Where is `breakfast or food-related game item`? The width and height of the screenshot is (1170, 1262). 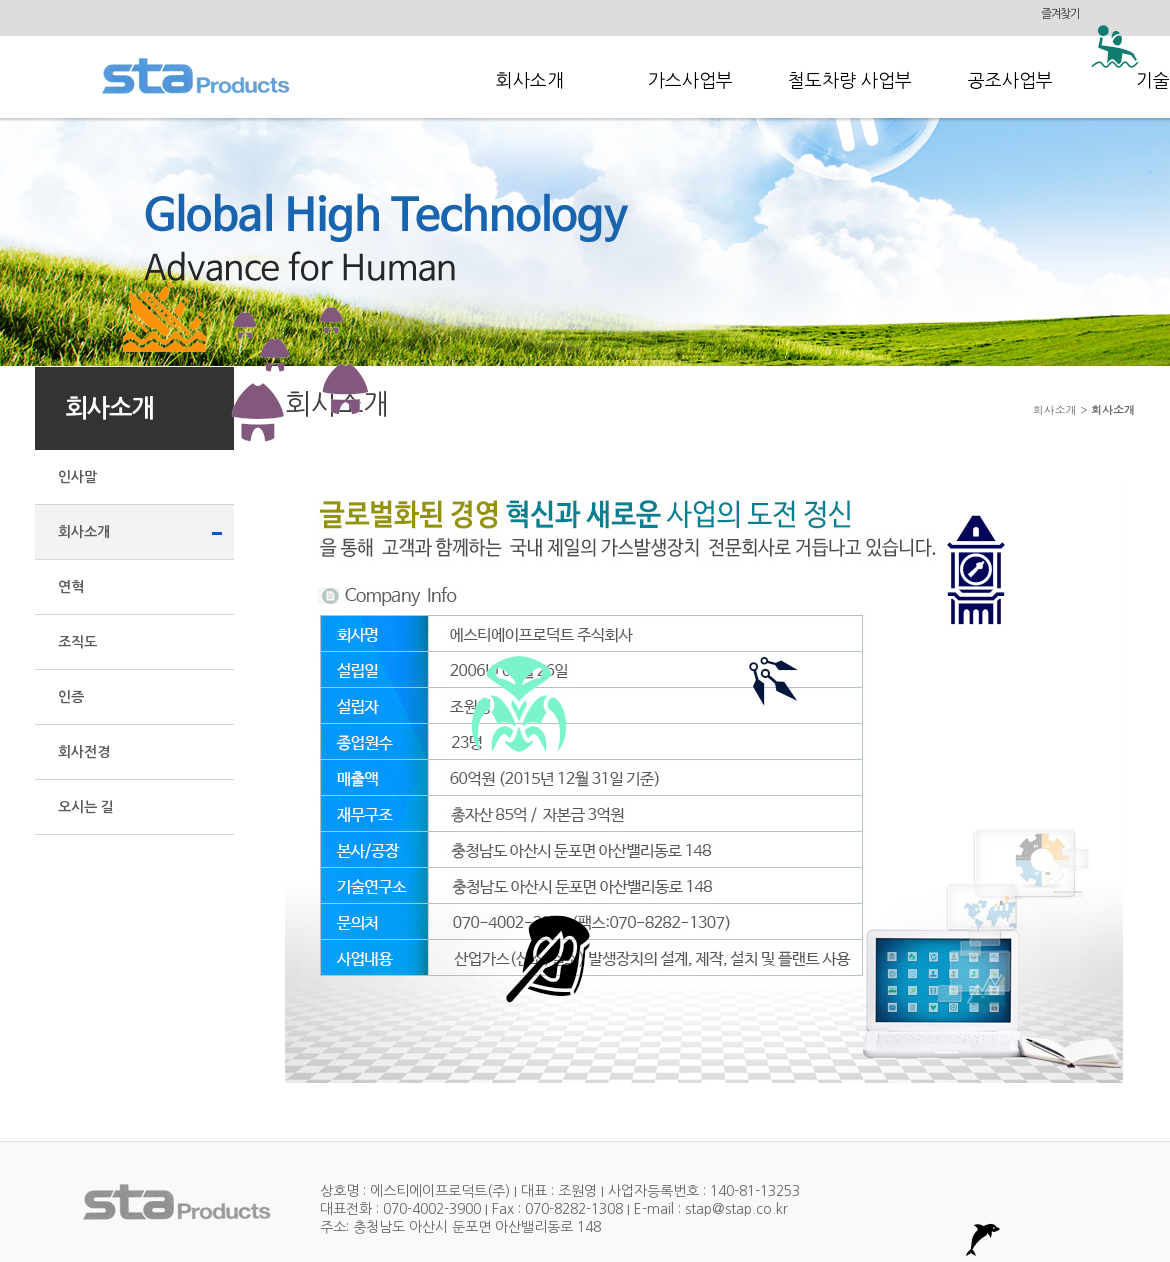 breakfast or food-related game item is located at coordinates (548, 959).